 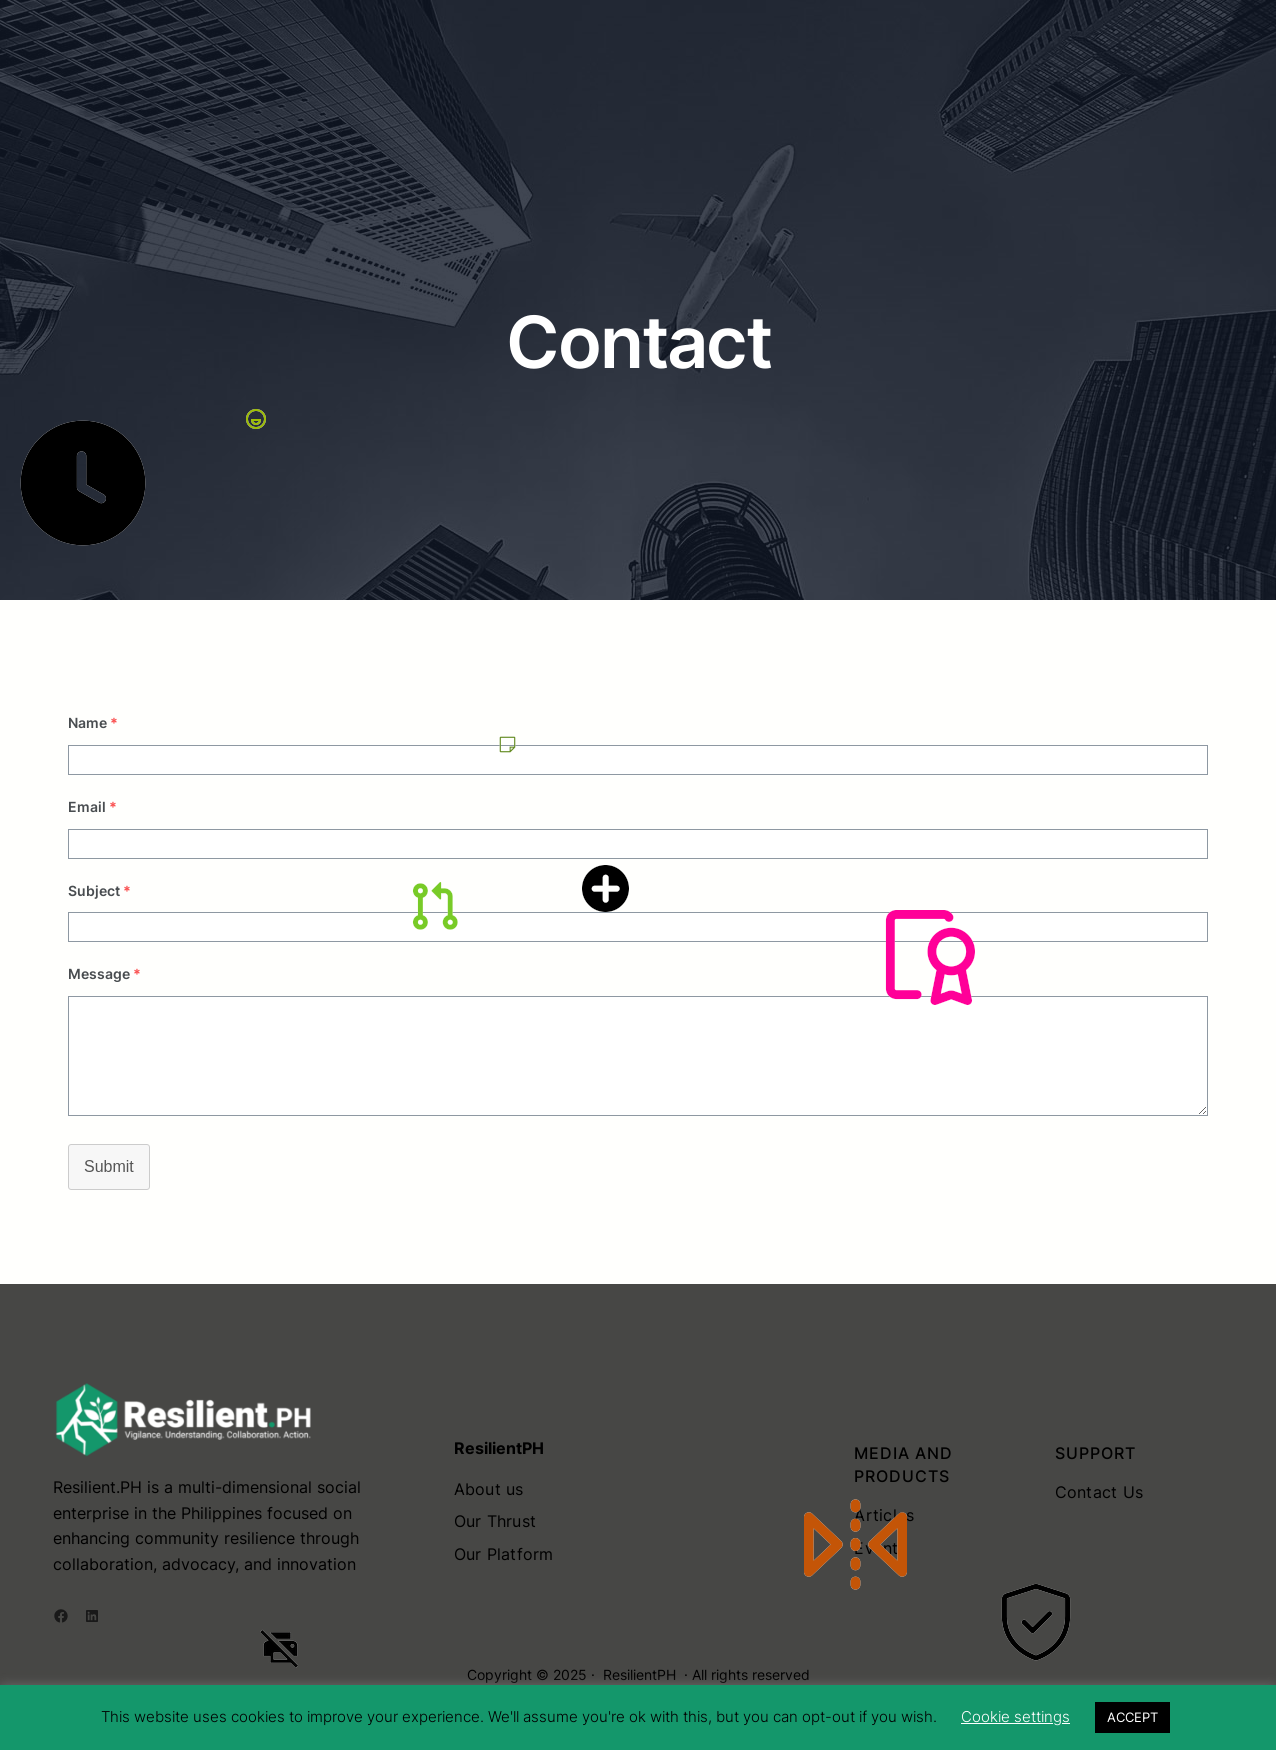 I want to click on printing is unavailable or disabled, so click(x=280, y=1647).